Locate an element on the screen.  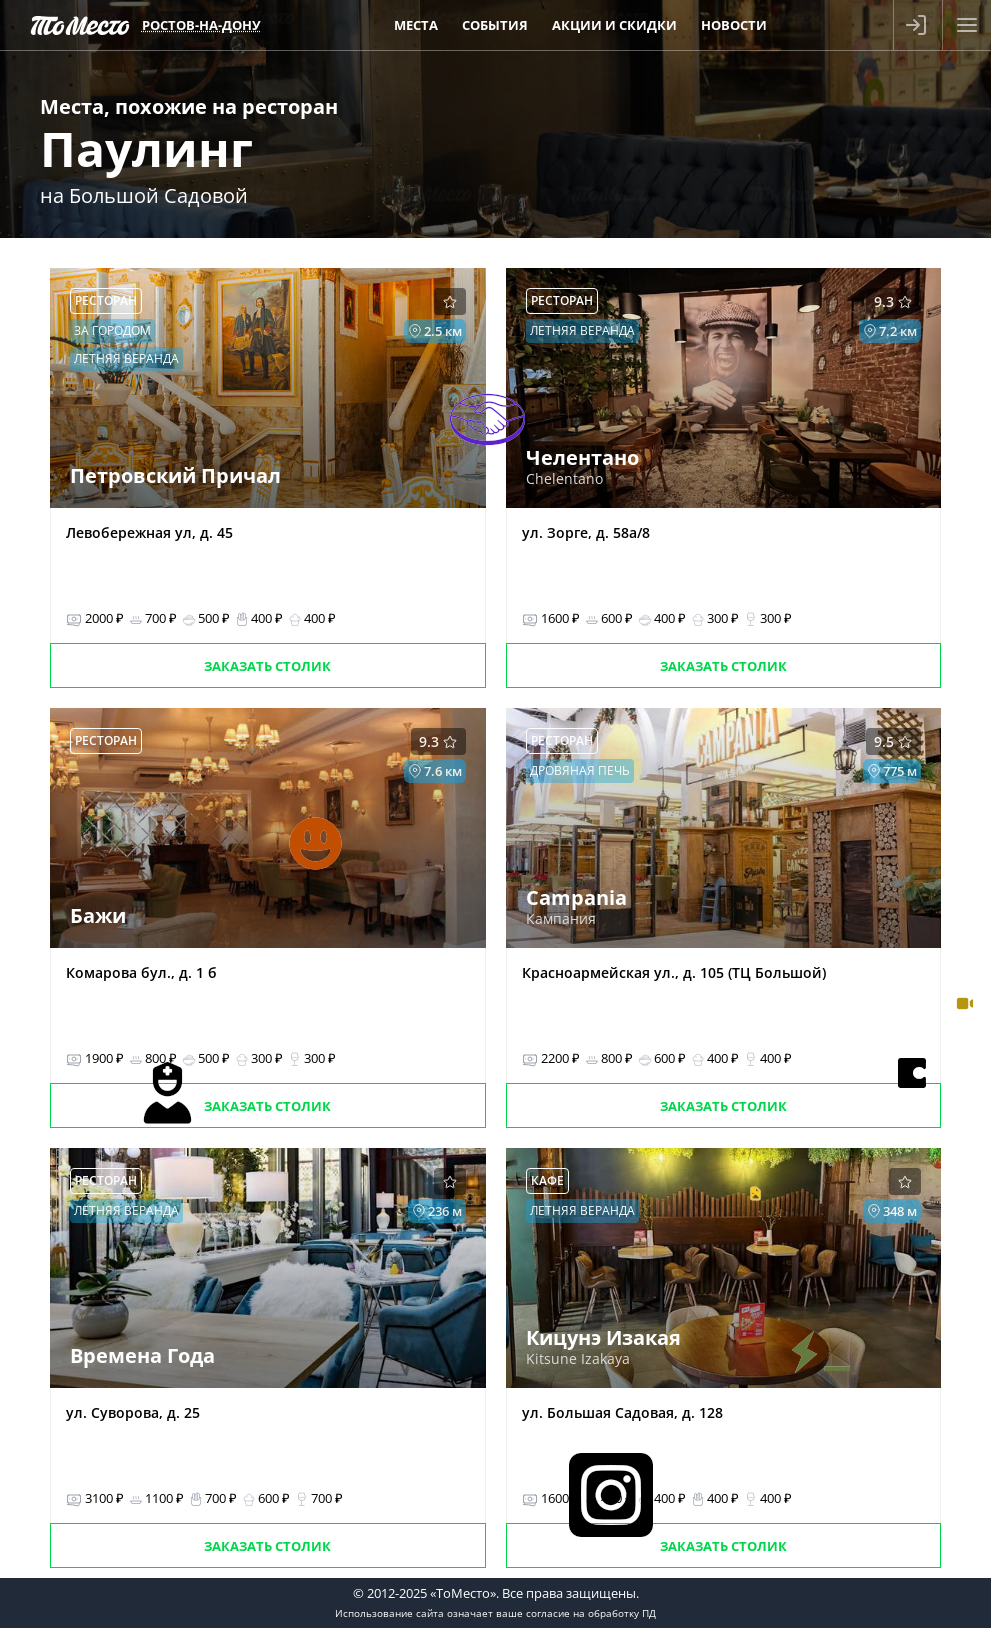
access healthcare or nursing services is located at coordinates (167, 1094).